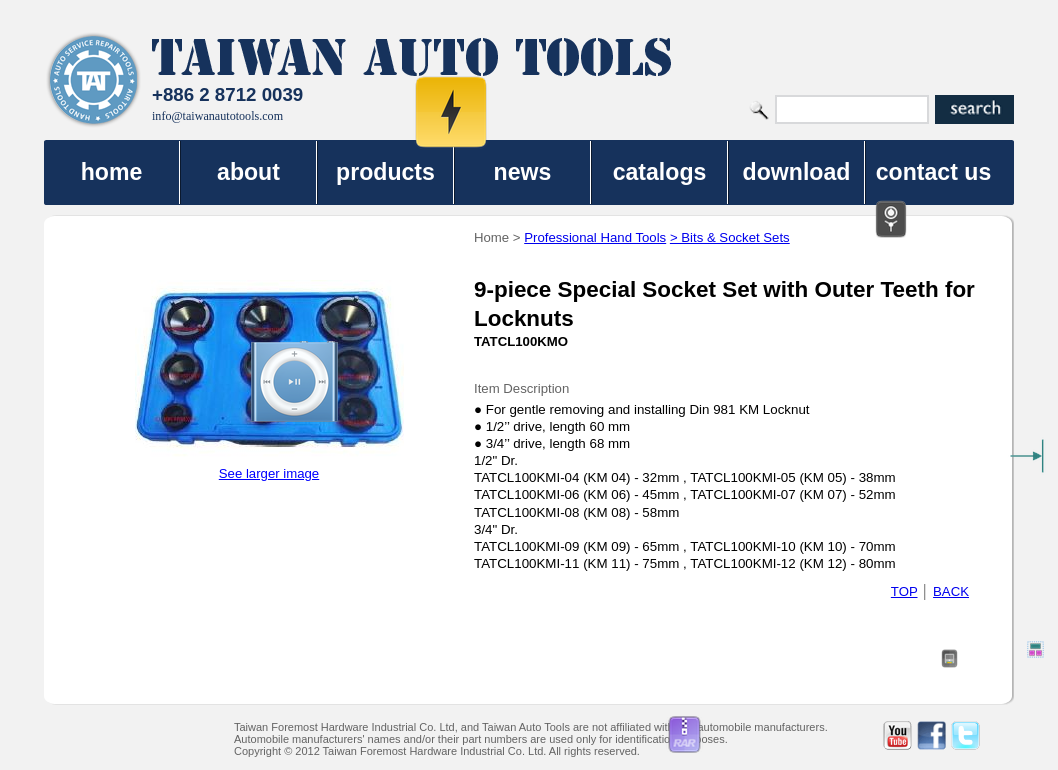 The width and height of the screenshot is (1058, 770). I want to click on go to the last item or page, so click(1027, 456).